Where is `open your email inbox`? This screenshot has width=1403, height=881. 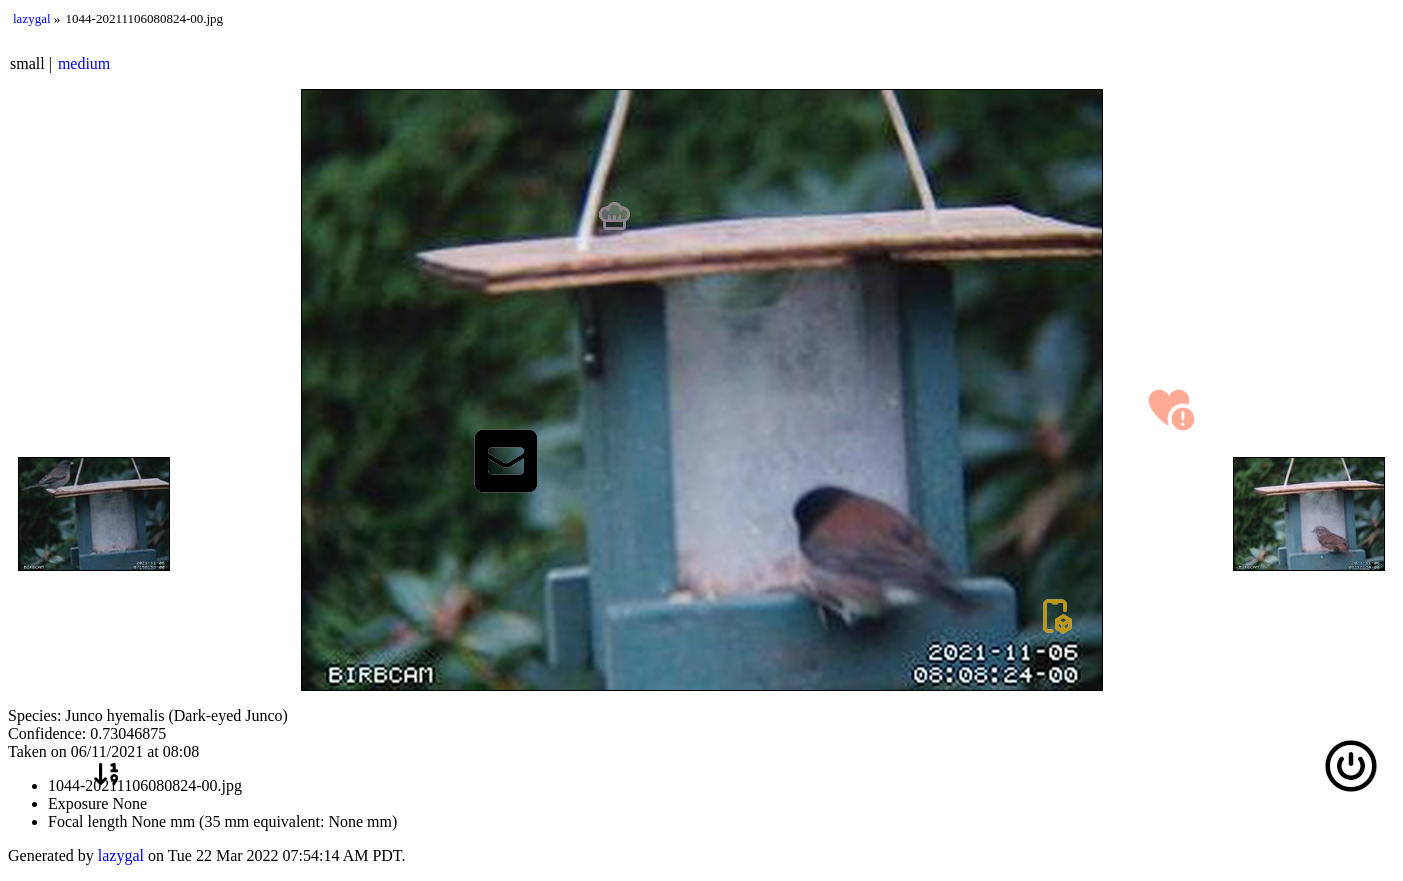 open your email inbox is located at coordinates (506, 461).